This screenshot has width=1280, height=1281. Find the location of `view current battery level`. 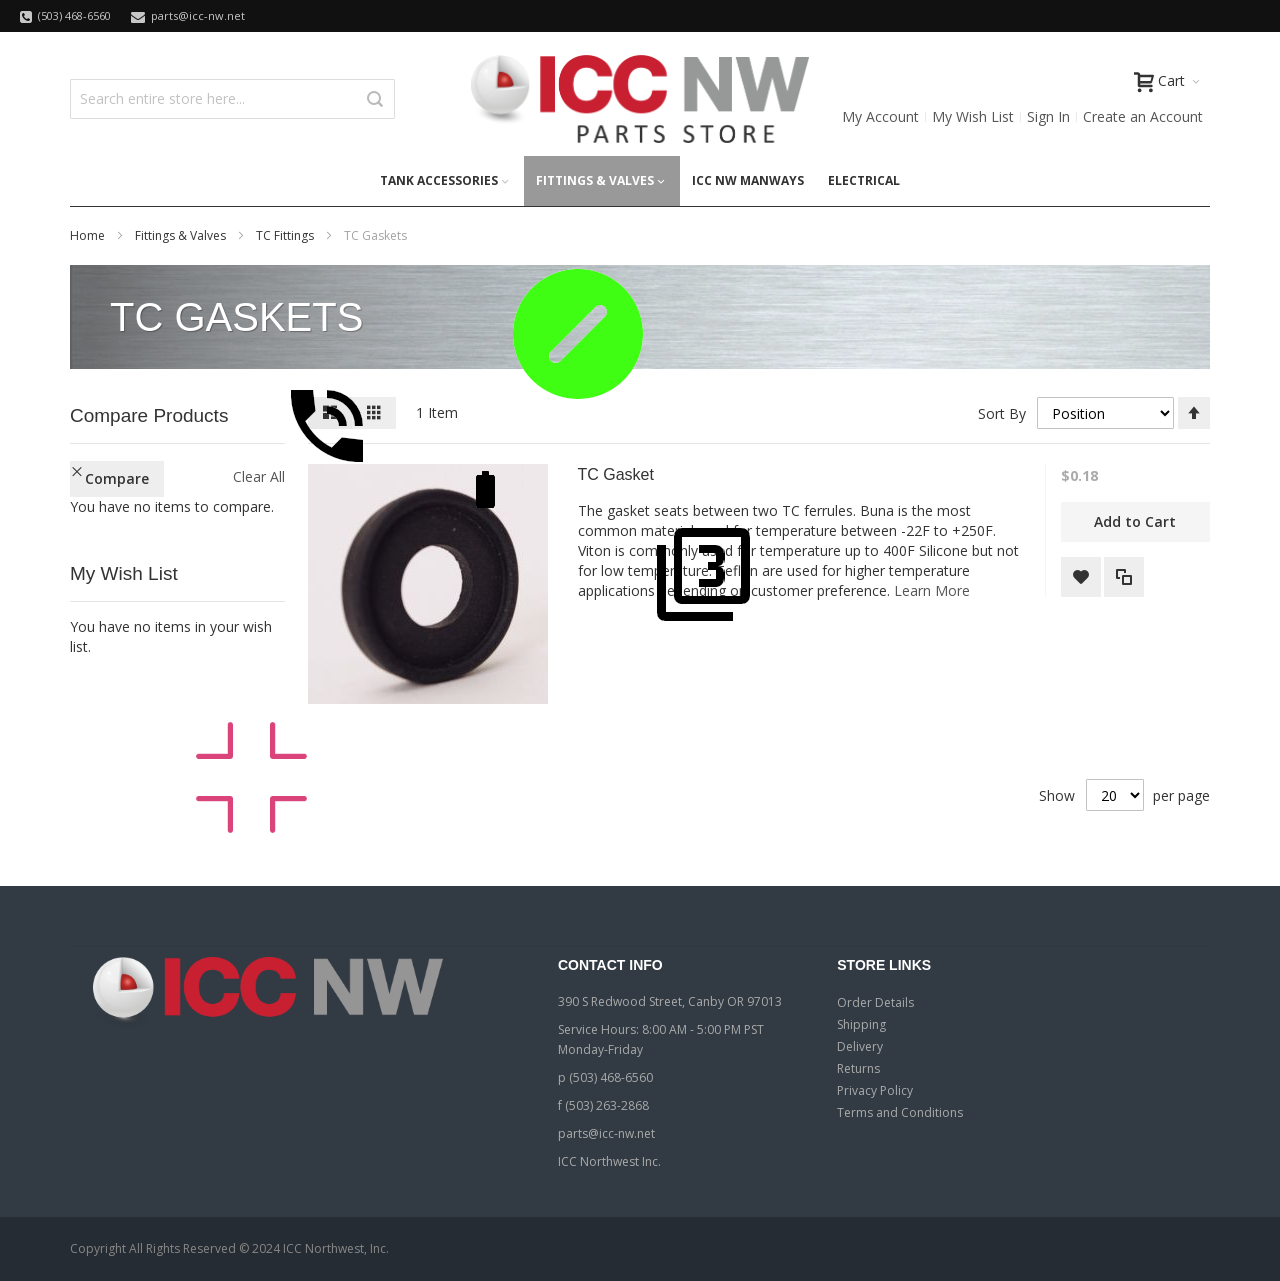

view current battery level is located at coordinates (485, 489).